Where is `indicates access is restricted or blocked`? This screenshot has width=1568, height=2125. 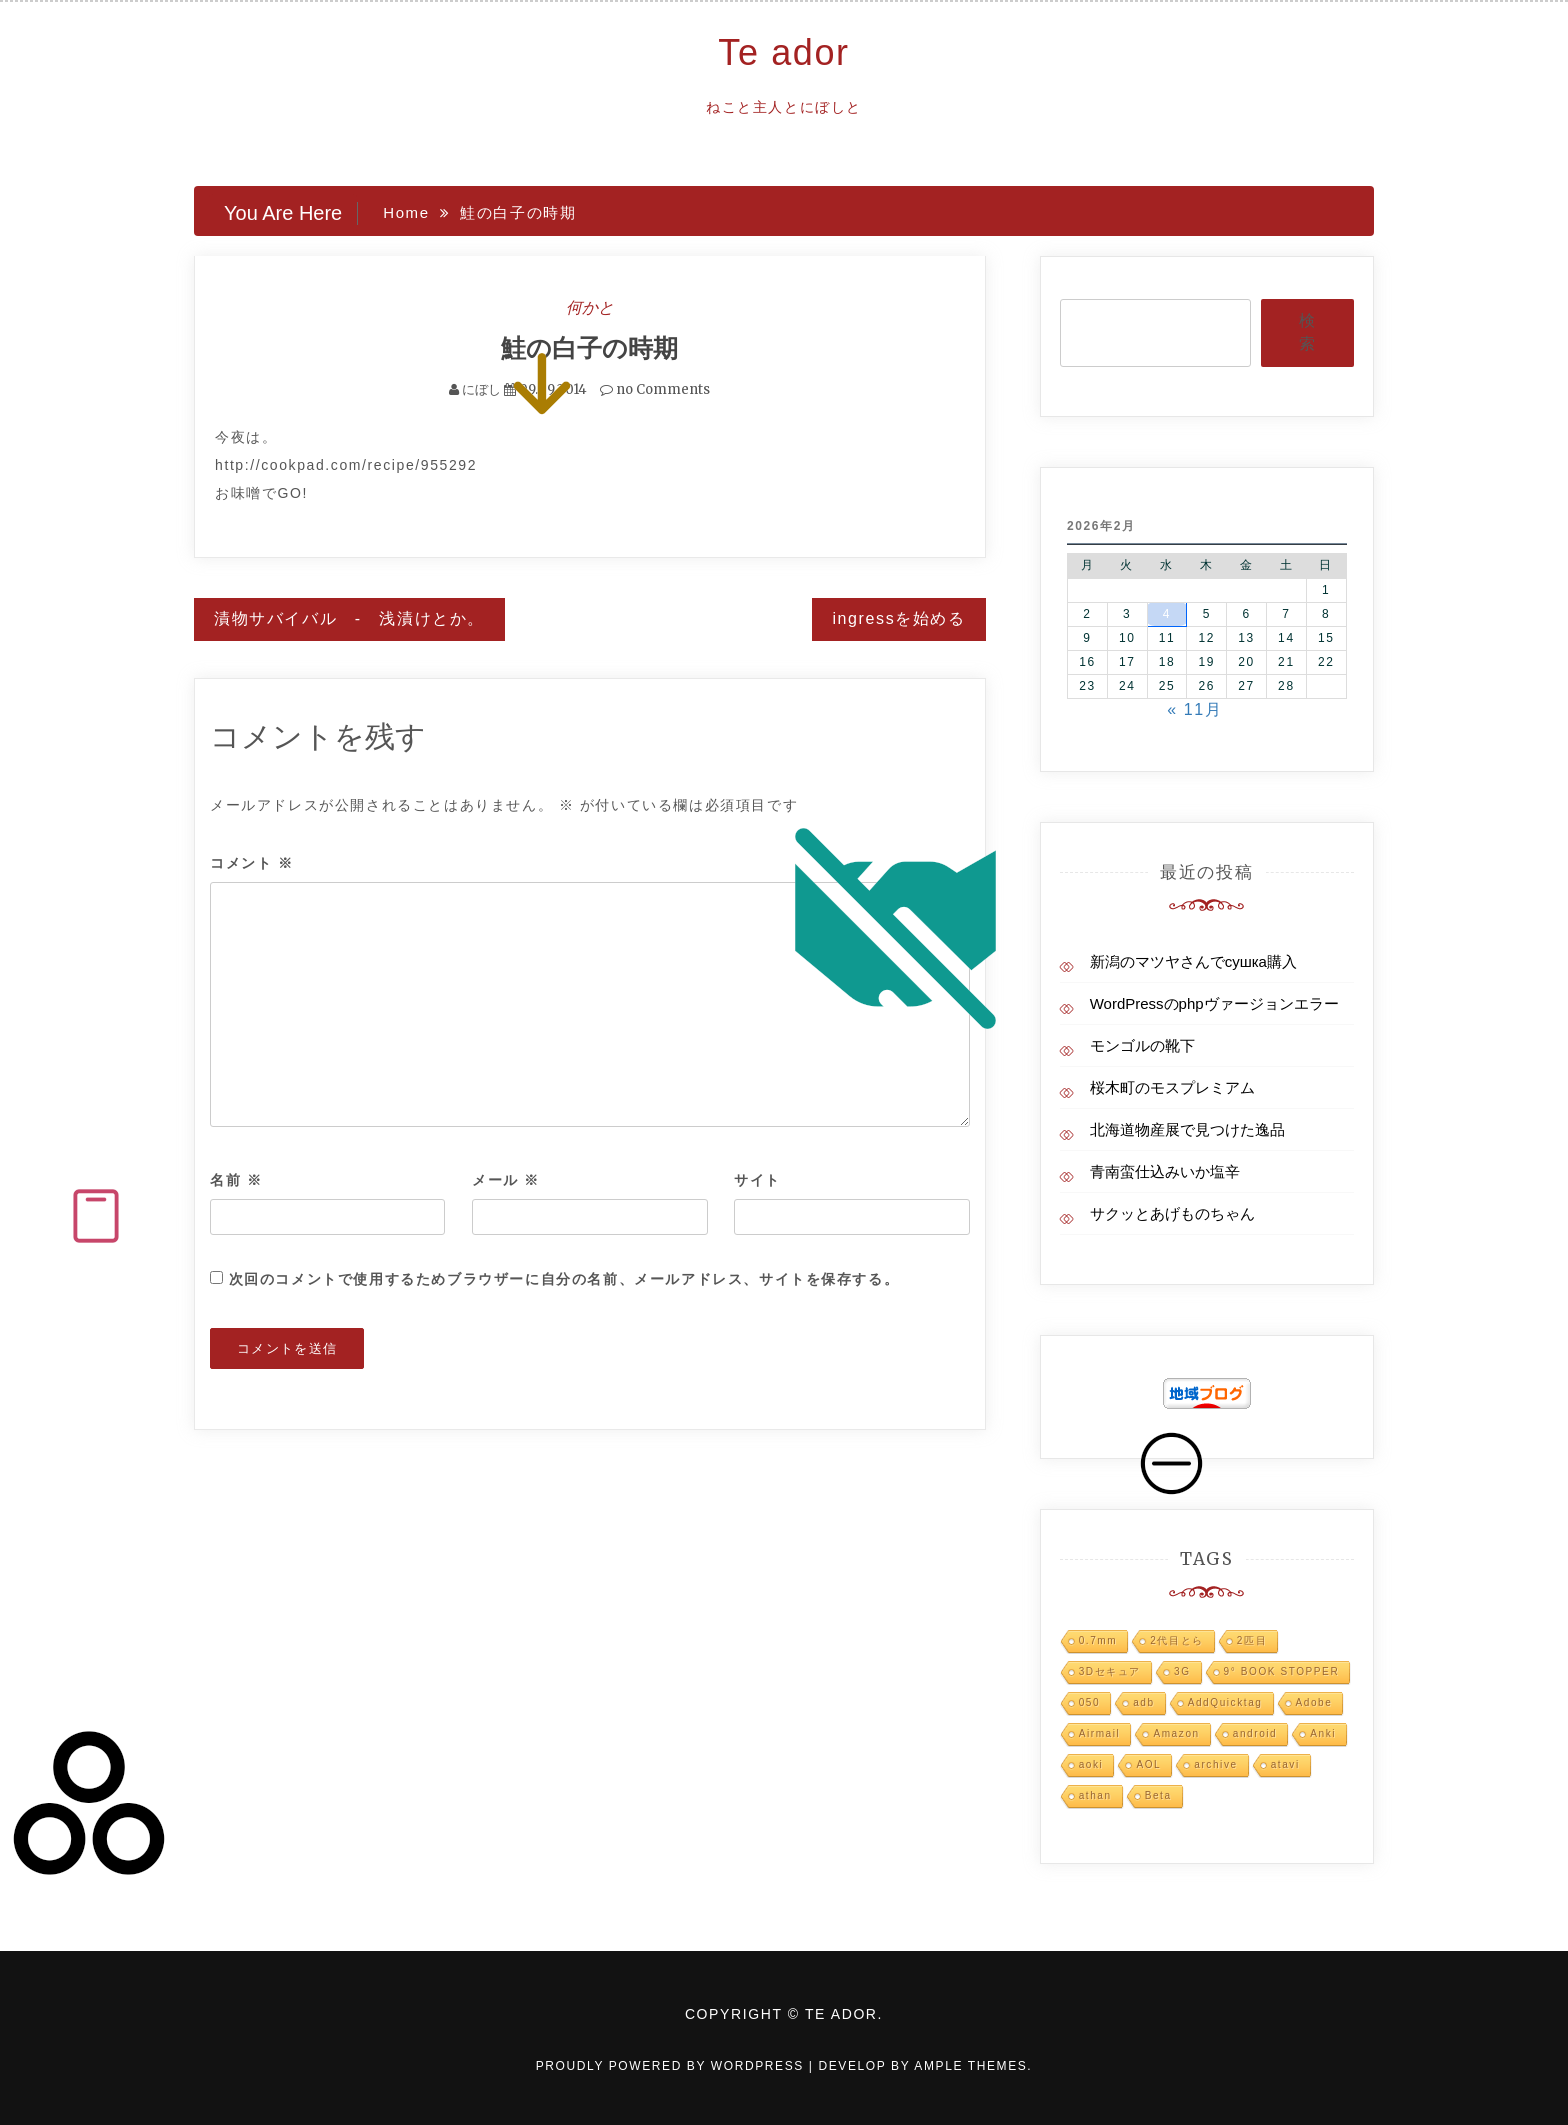 indicates access is restricted or blocked is located at coordinates (1171, 1463).